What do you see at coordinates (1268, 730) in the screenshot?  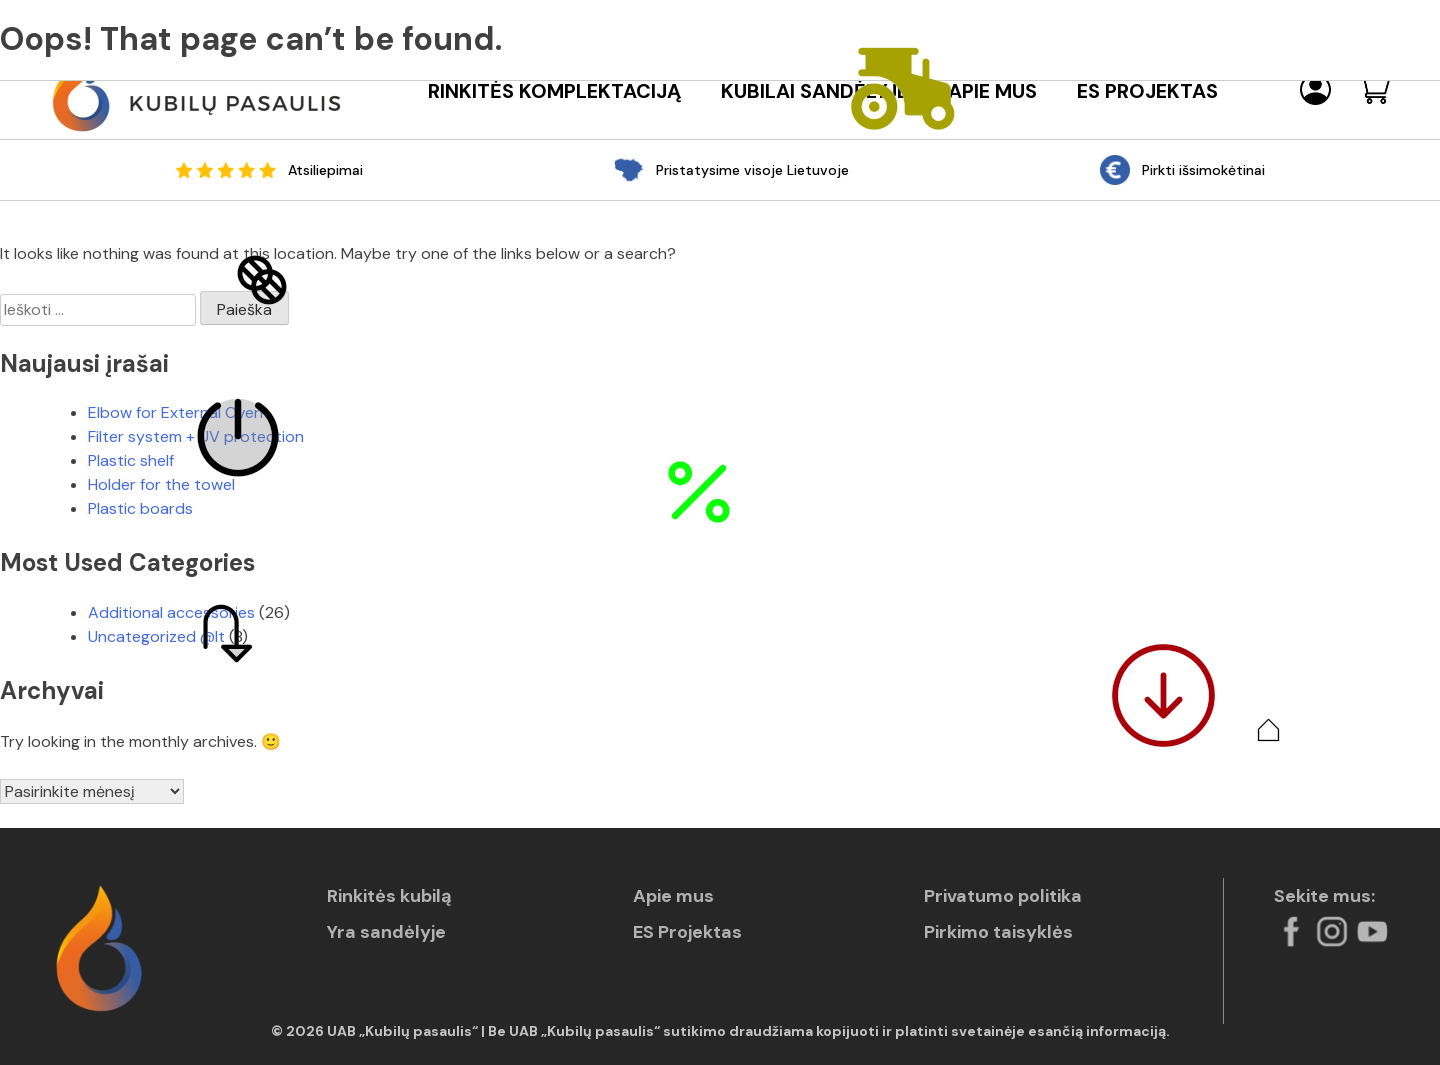 I see `navigate to home screen` at bounding box center [1268, 730].